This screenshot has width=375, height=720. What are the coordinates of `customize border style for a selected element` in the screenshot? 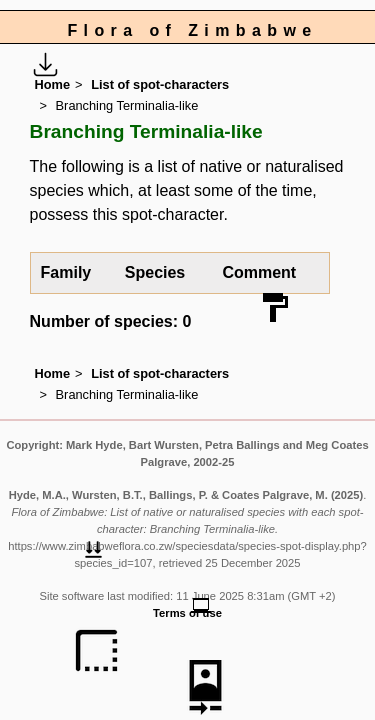 It's located at (96, 650).